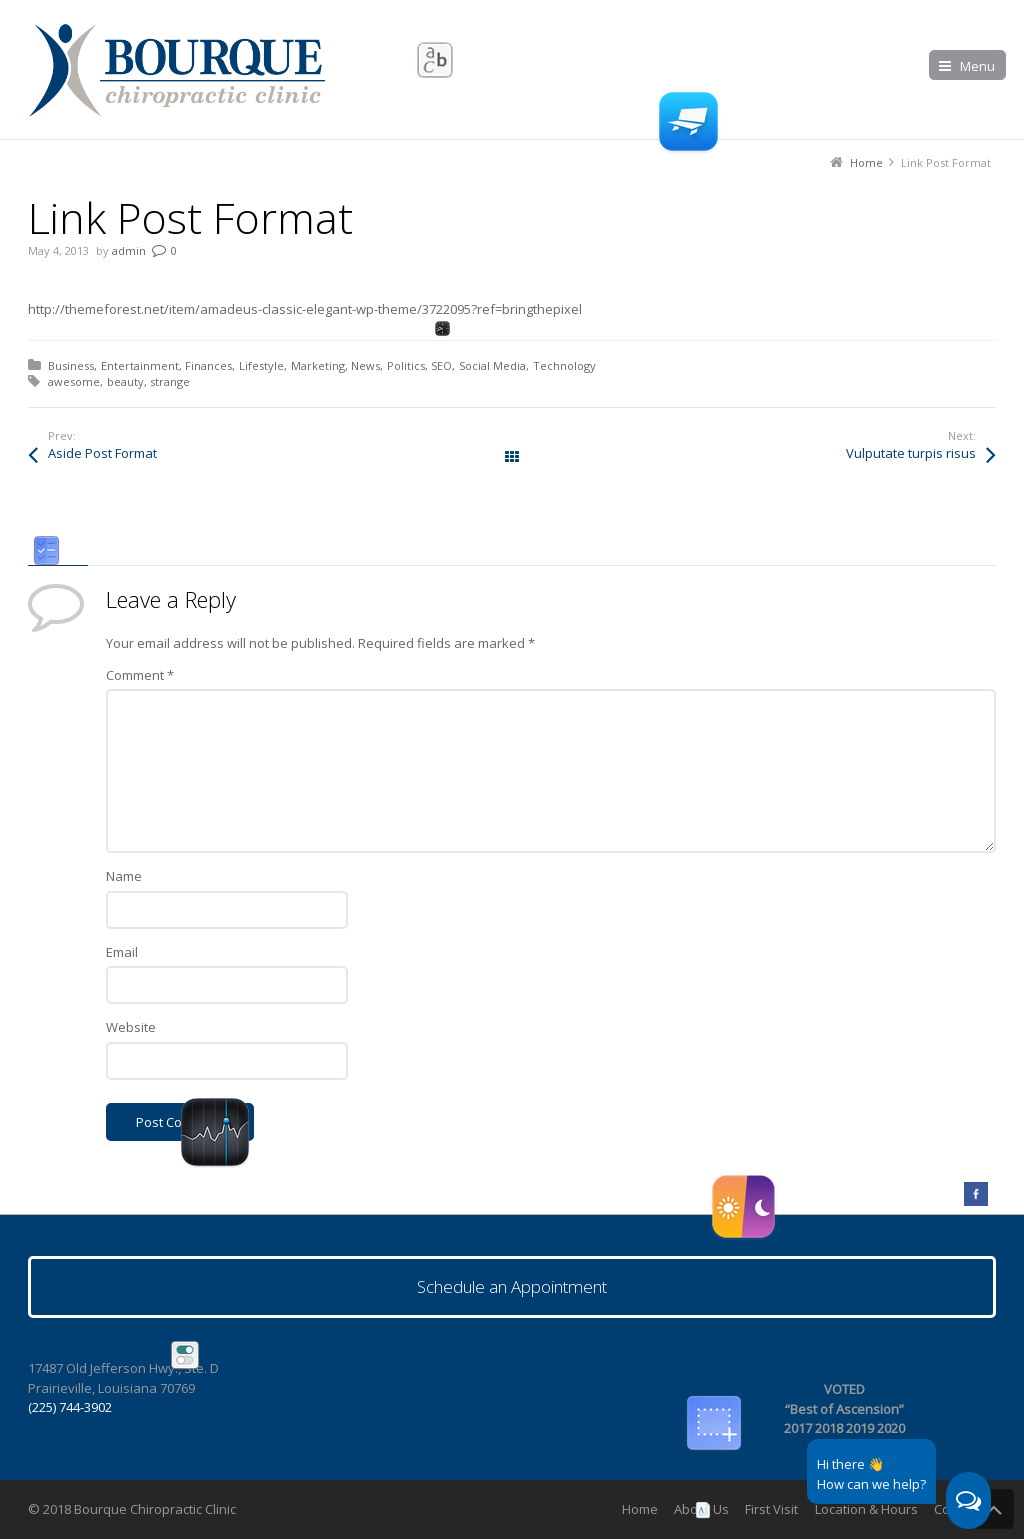 The height and width of the screenshot is (1539, 1024). What do you see at coordinates (46, 550) in the screenshot?
I see `open the to-do list app` at bounding box center [46, 550].